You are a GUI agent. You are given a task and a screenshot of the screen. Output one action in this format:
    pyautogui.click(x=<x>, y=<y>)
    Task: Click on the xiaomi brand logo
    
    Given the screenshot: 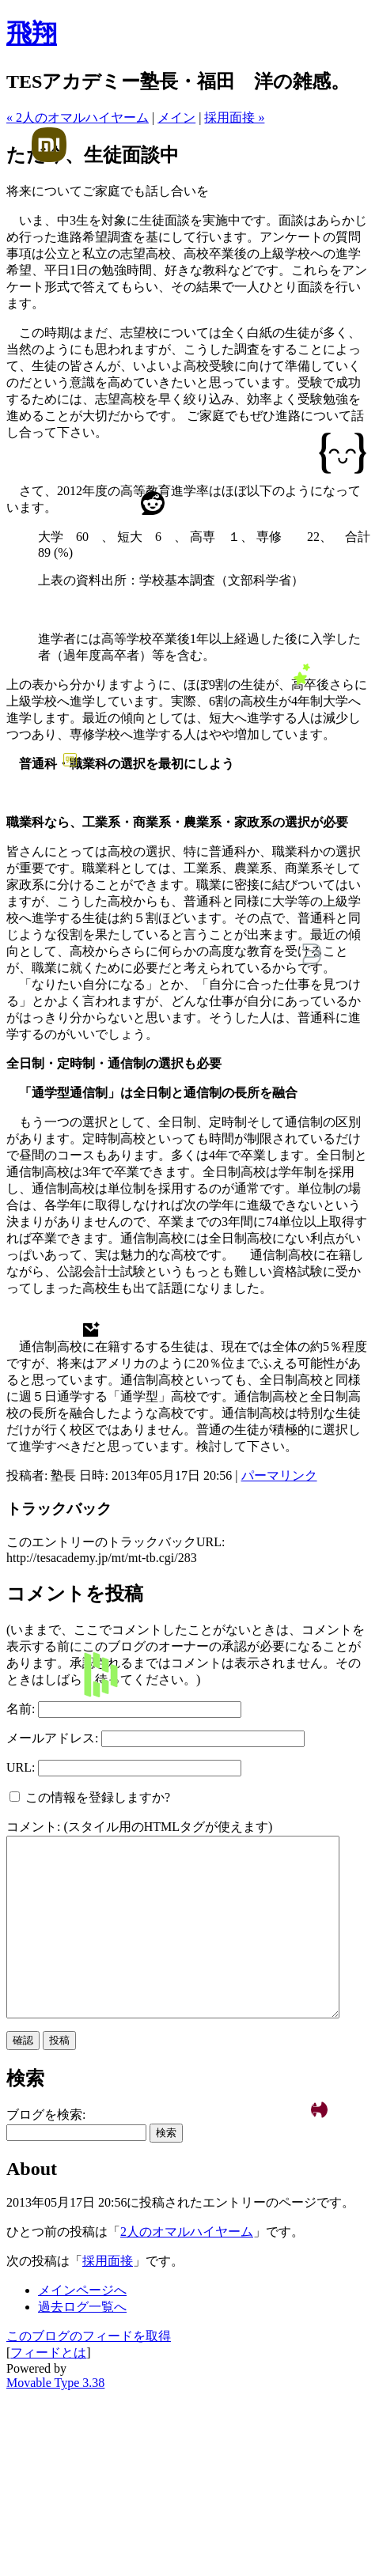 What is the action you would take?
    pyautogui.click(x=49, y=145)
    